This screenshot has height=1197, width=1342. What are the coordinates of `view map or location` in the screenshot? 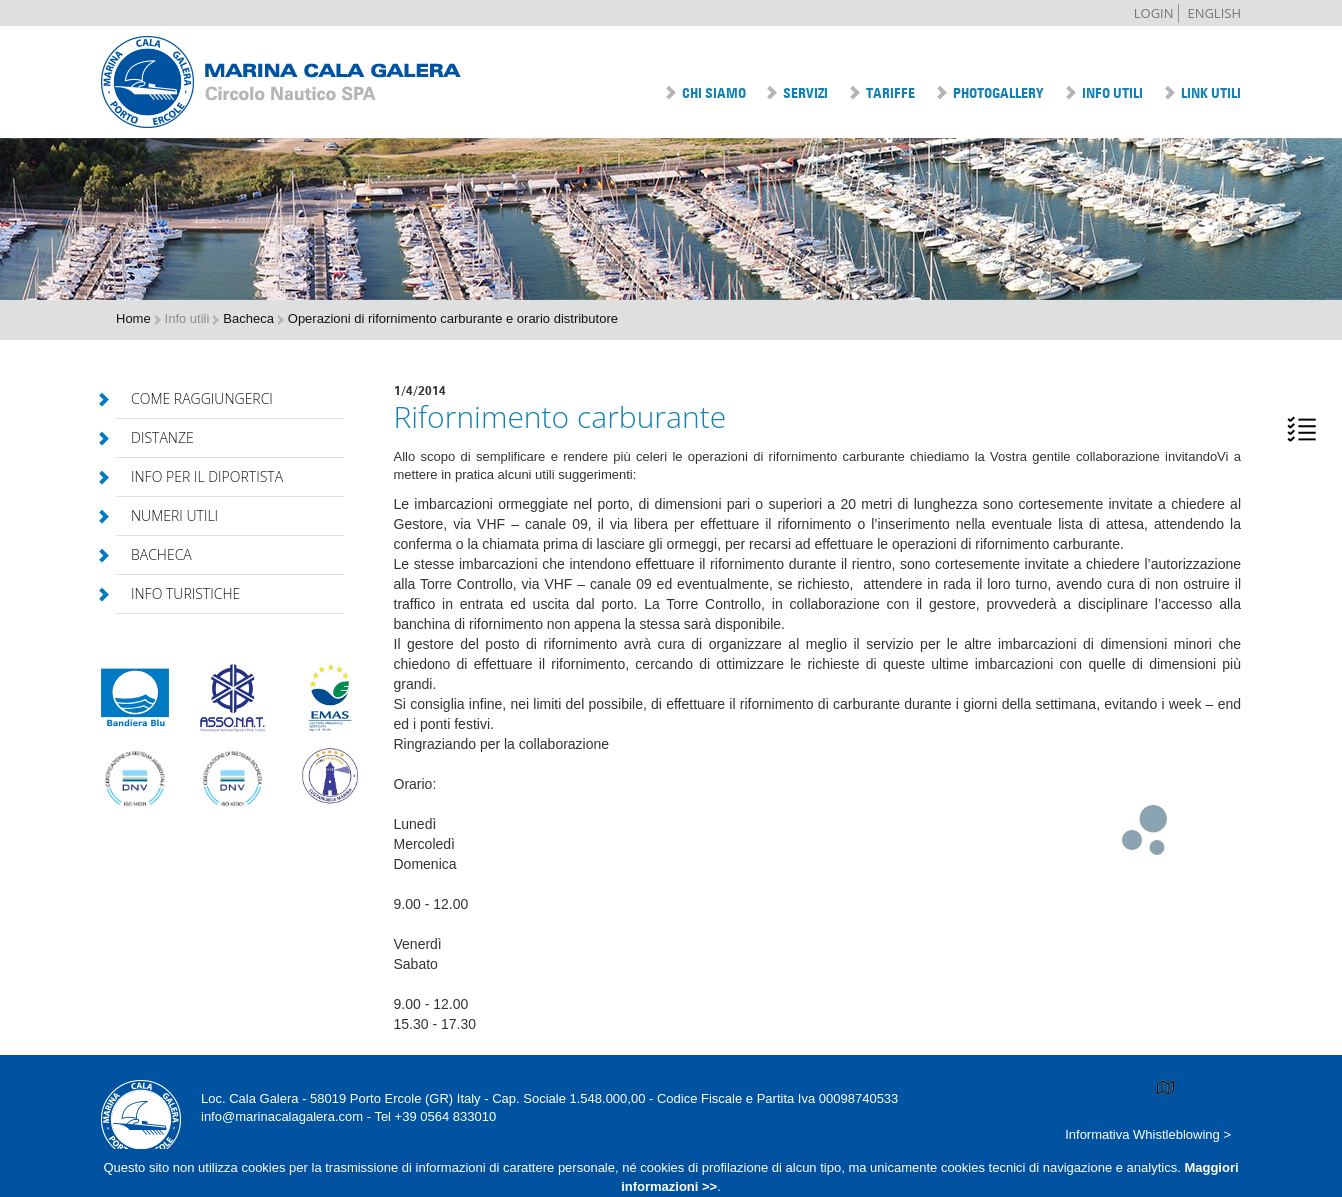 It's located at (1165, 1087).